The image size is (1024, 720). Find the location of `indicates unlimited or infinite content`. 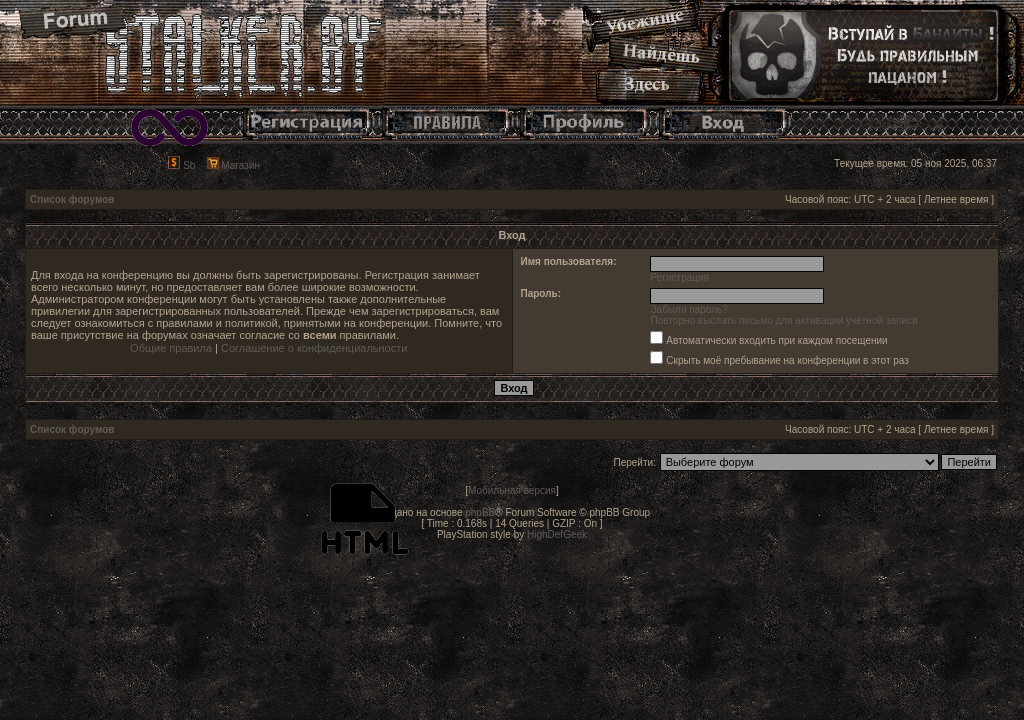

indicates unlimited or infinite content is located at coordinates (169, 127).